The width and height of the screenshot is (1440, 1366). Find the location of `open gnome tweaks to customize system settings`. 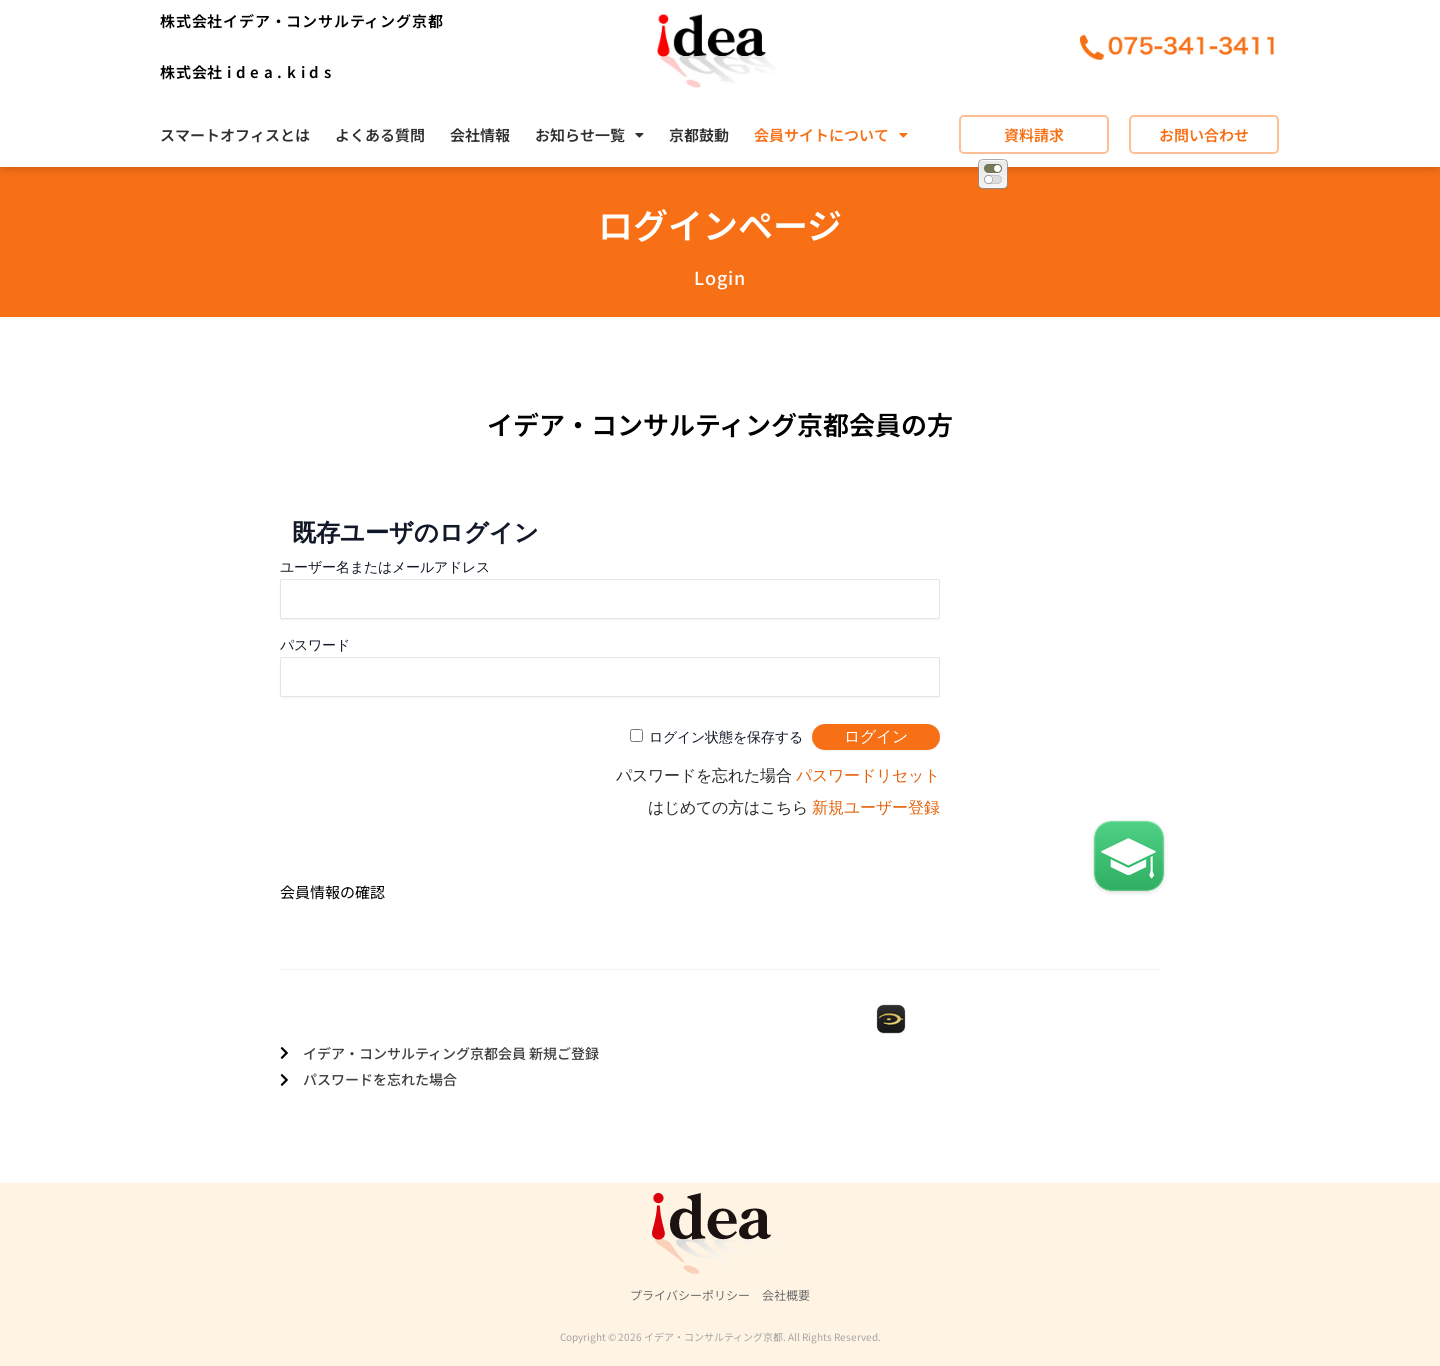

open gnome tweaks to customize system settings is located at coordinates (993, 174).